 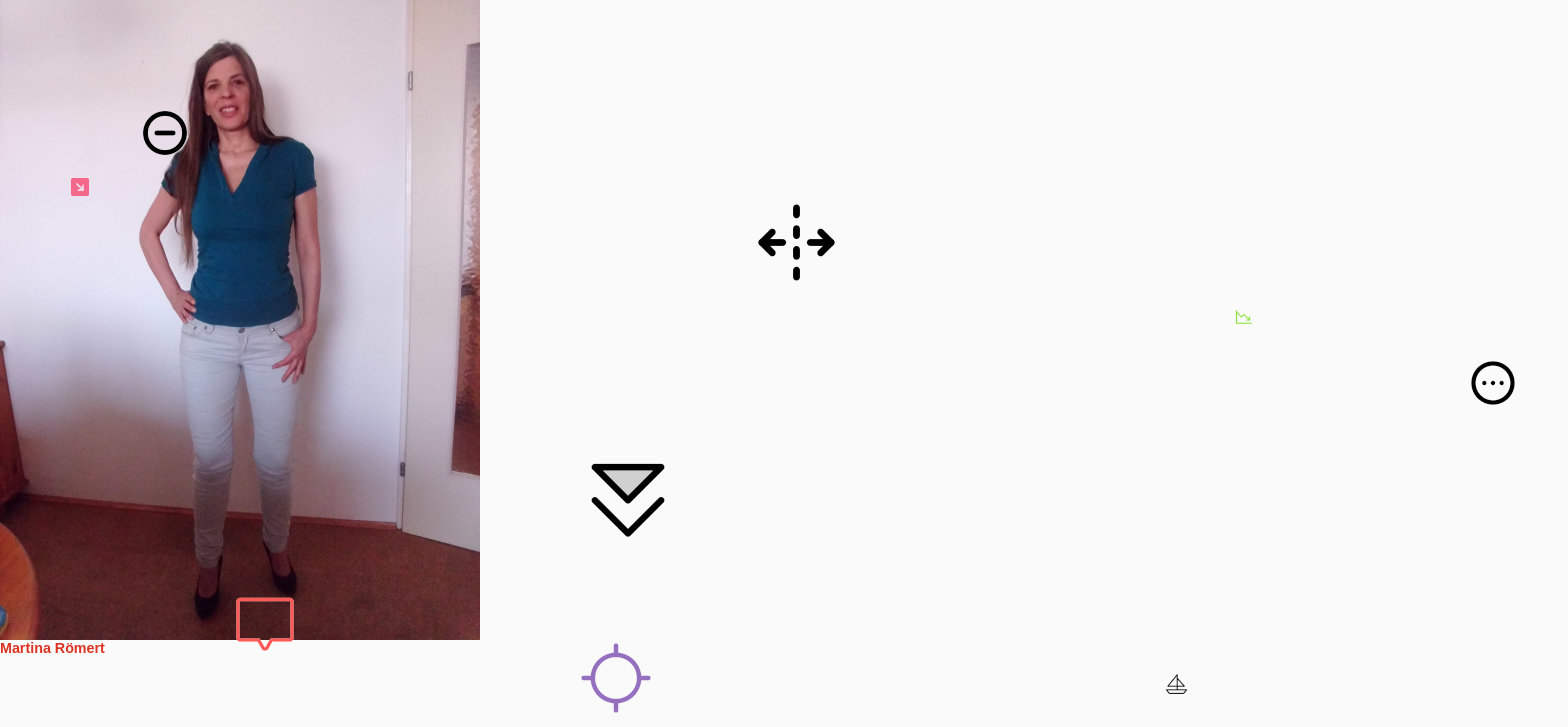 What do you see at coordinates (265, 622) in the screenshot?
I see `open chat or messaging` at bounding box center [265, 622].